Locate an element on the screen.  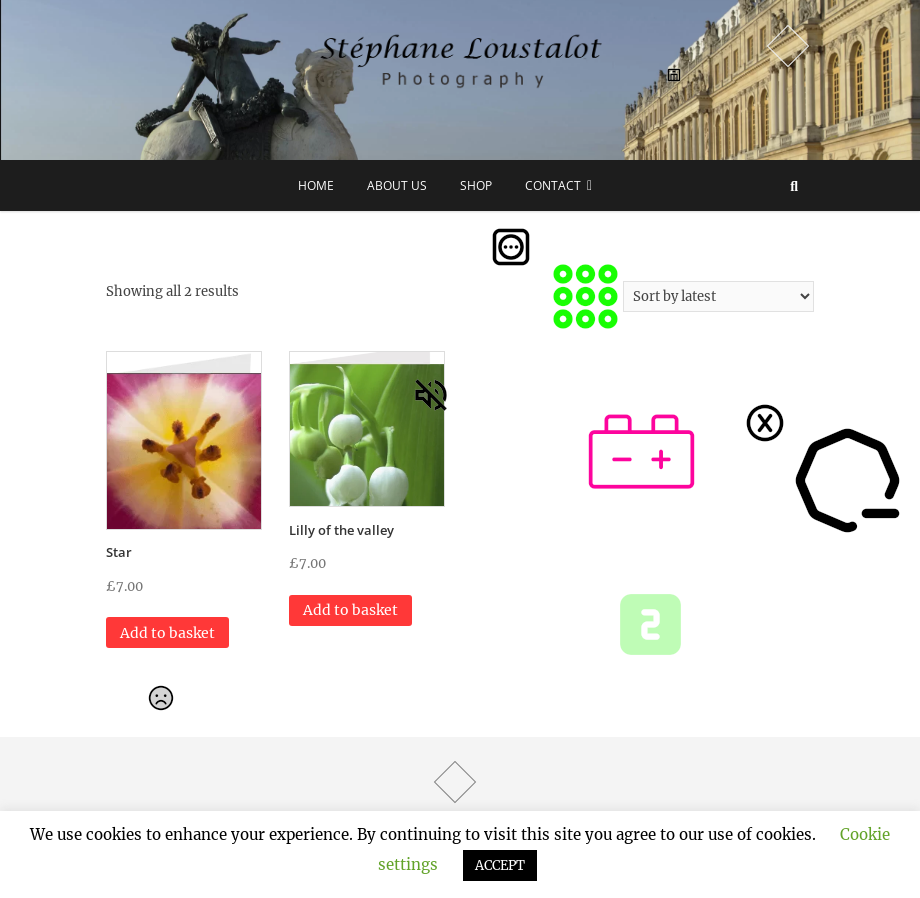
open the dial pad is located at coordinates (585, 296).